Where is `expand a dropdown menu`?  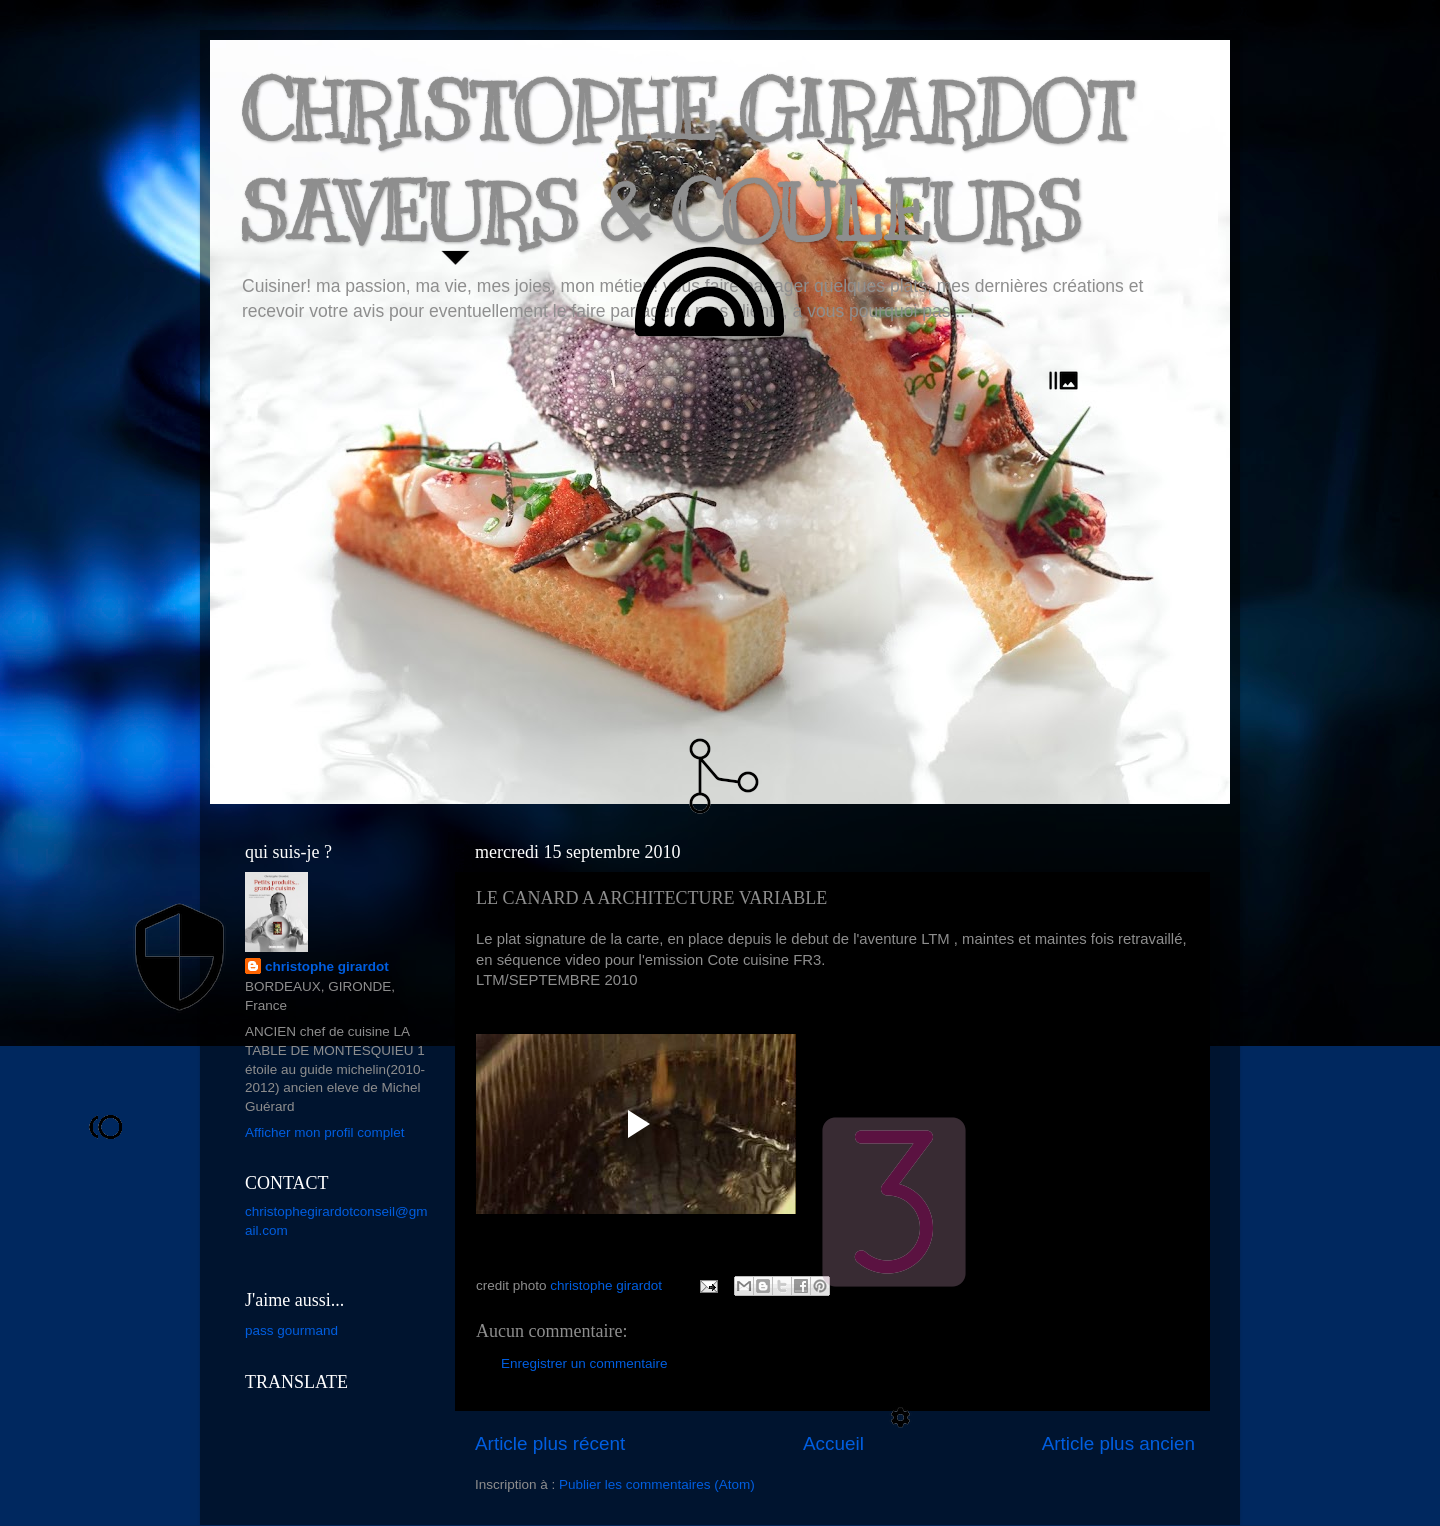 expand a dropdown menu is located at coordinates (455, 256).